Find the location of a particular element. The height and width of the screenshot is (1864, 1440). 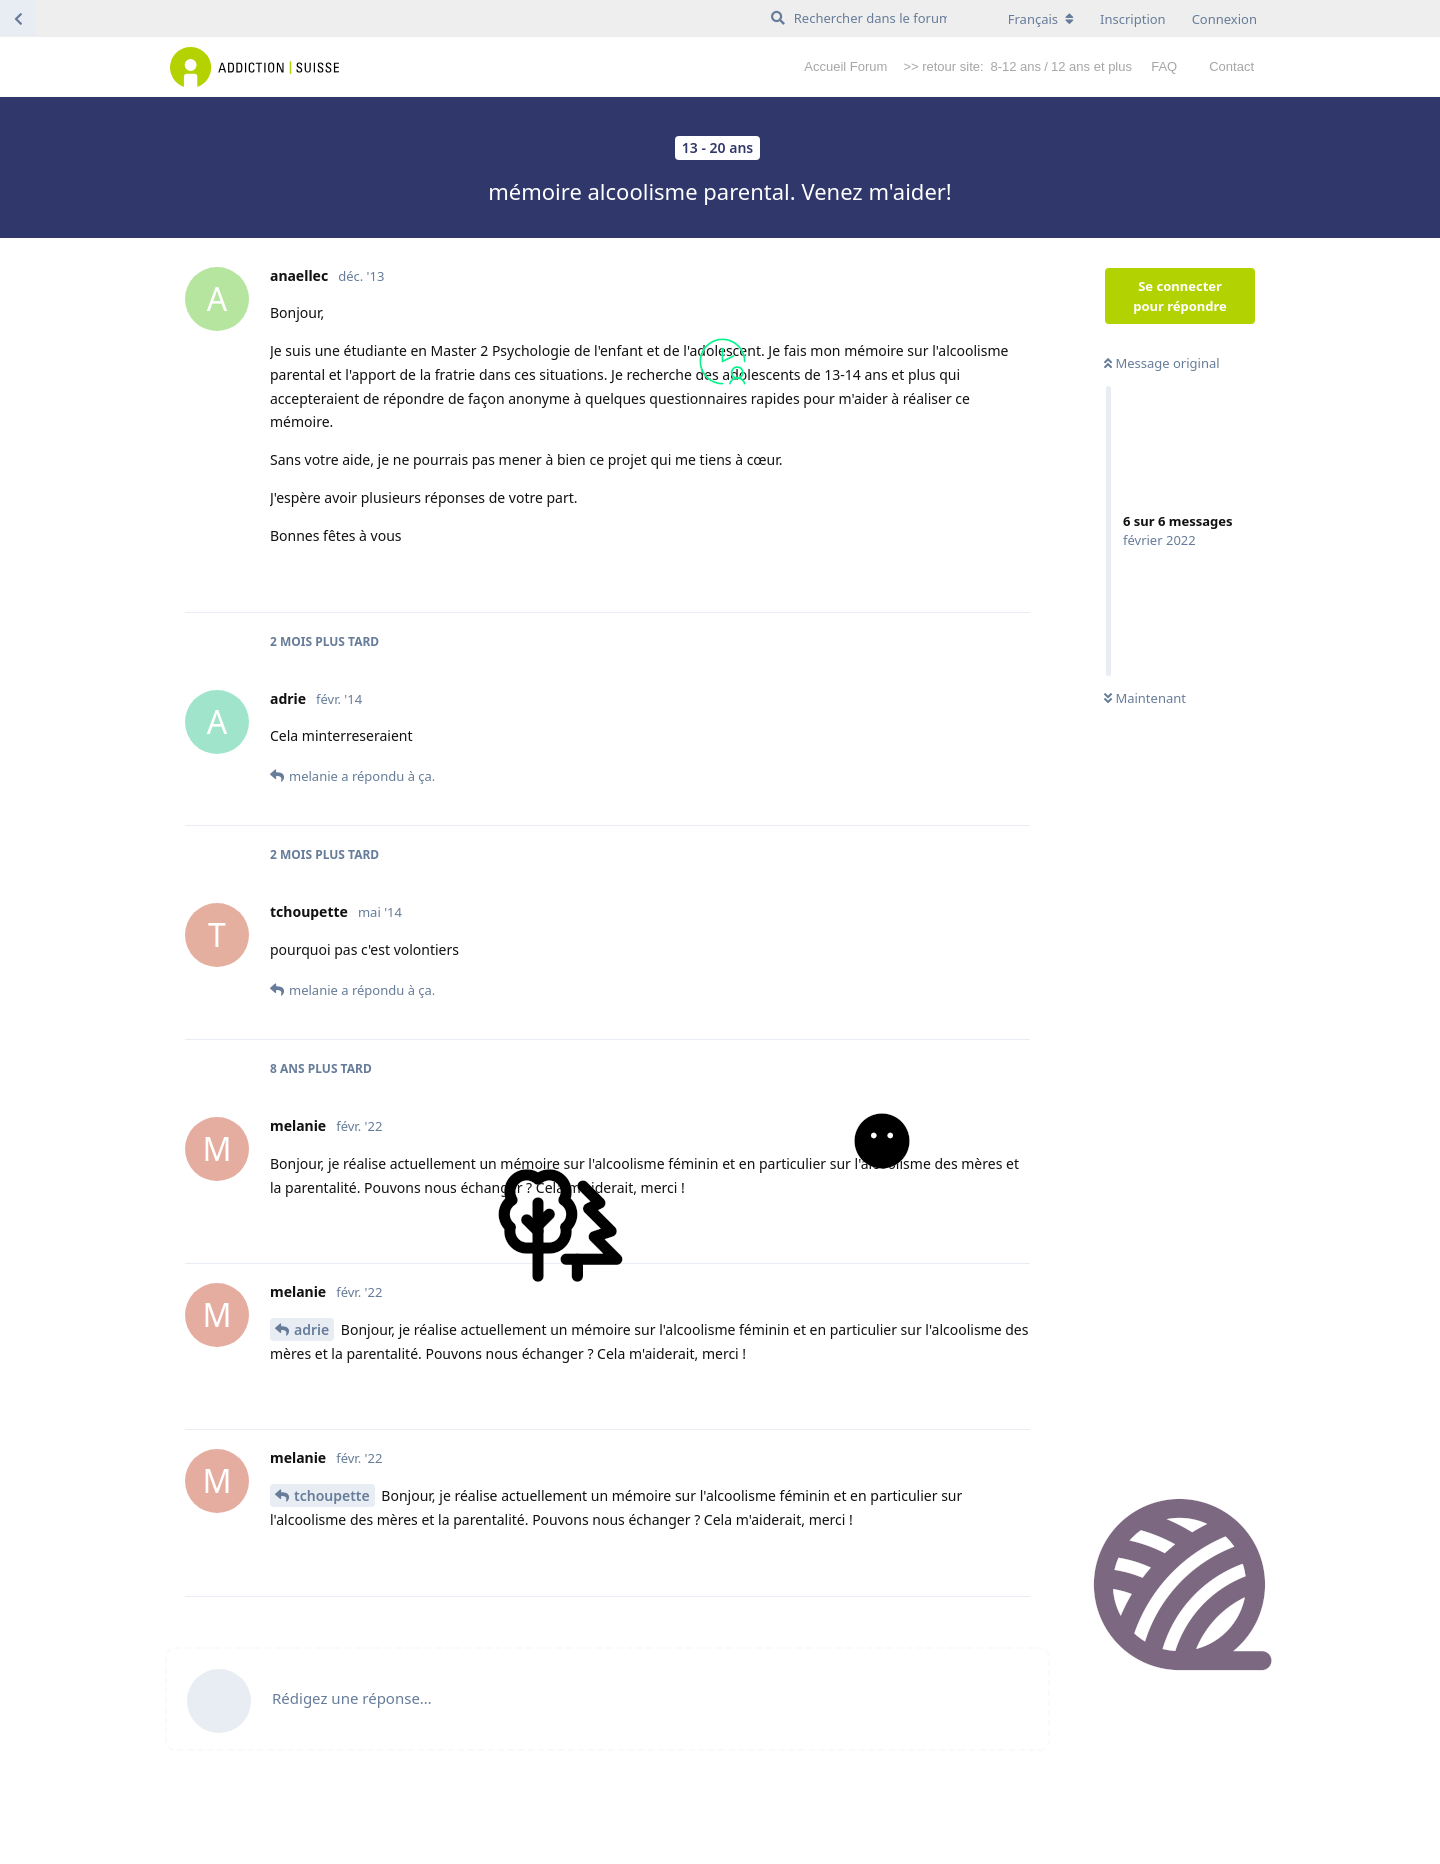

view parks or nature areas nearby is located at coordinates (560, 1225).